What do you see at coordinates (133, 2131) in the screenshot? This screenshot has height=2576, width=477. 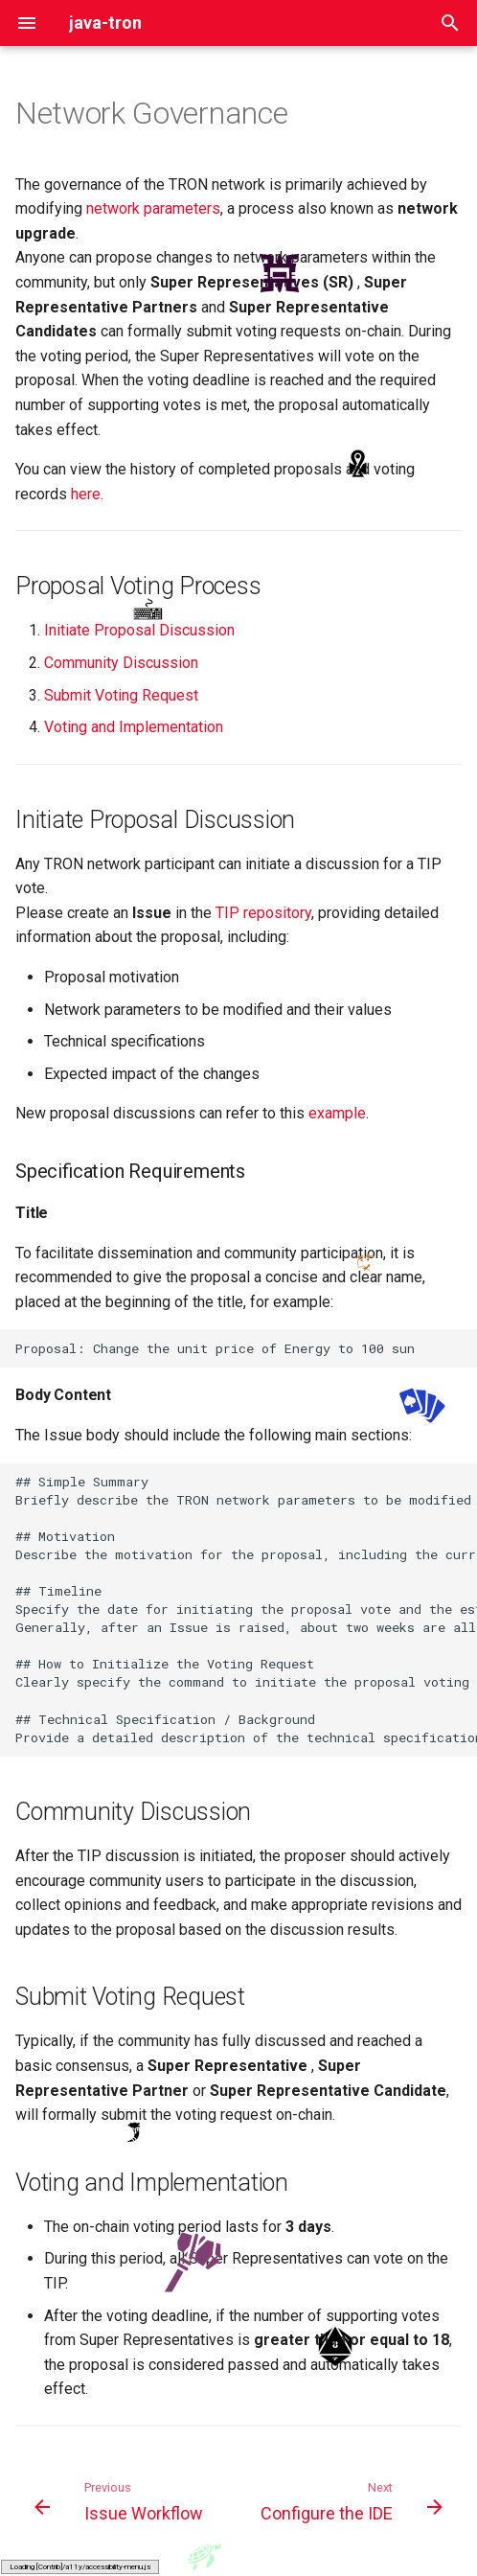 I see `viking-themed beverage or tavern feature` at bounding box center [133, 2131].